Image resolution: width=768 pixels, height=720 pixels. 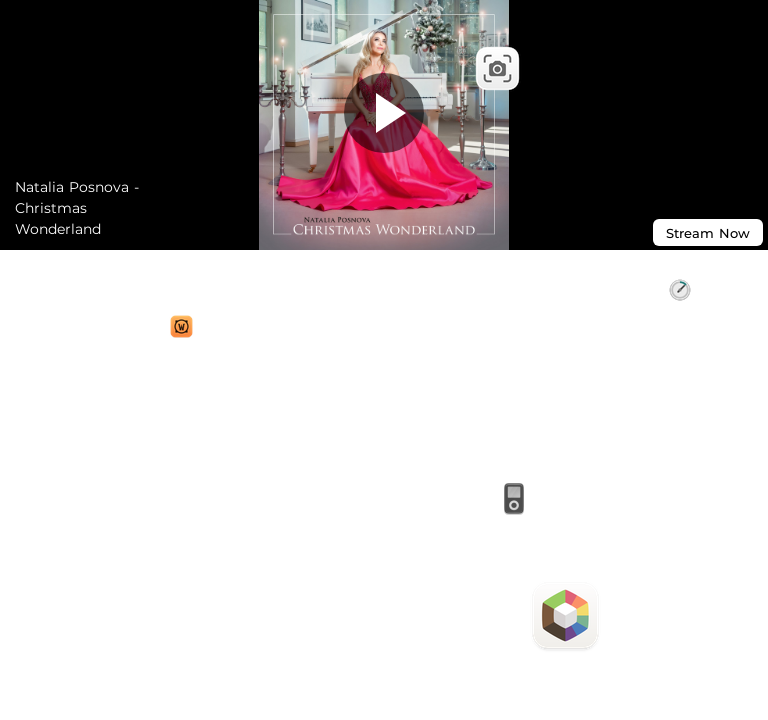 I want to click on open the screenshot capture tool, so click(x=497, y=68).